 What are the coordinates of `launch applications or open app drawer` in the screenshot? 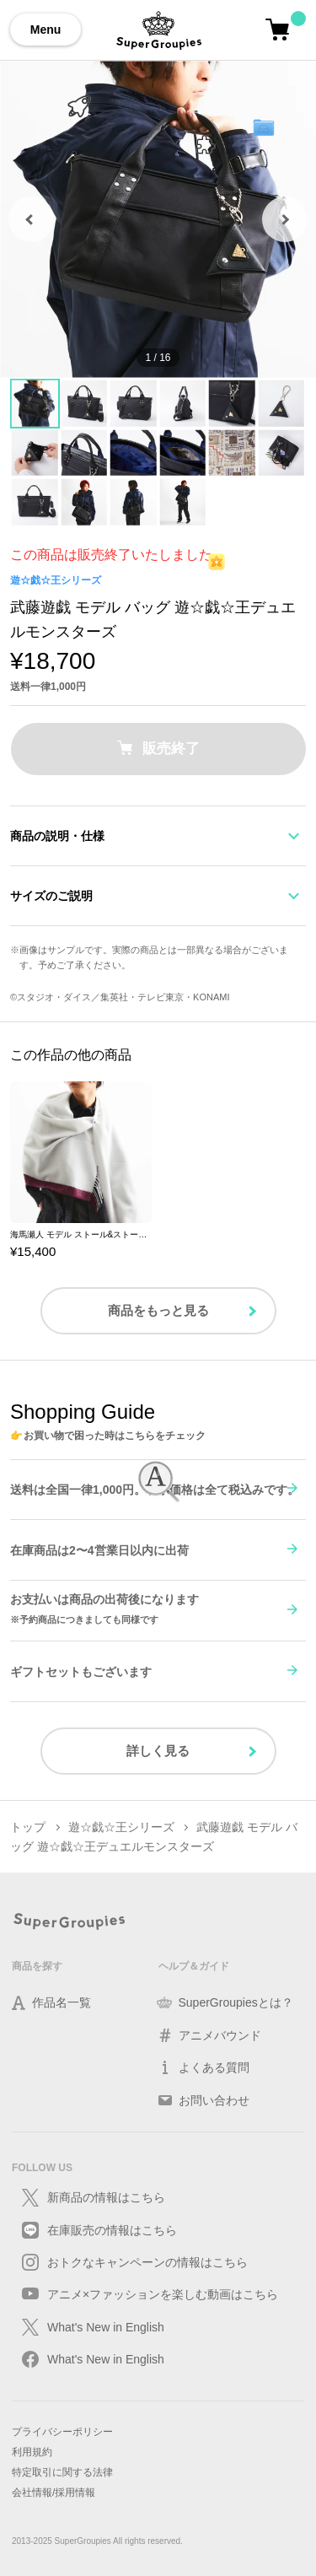 It's located at (79, 106).